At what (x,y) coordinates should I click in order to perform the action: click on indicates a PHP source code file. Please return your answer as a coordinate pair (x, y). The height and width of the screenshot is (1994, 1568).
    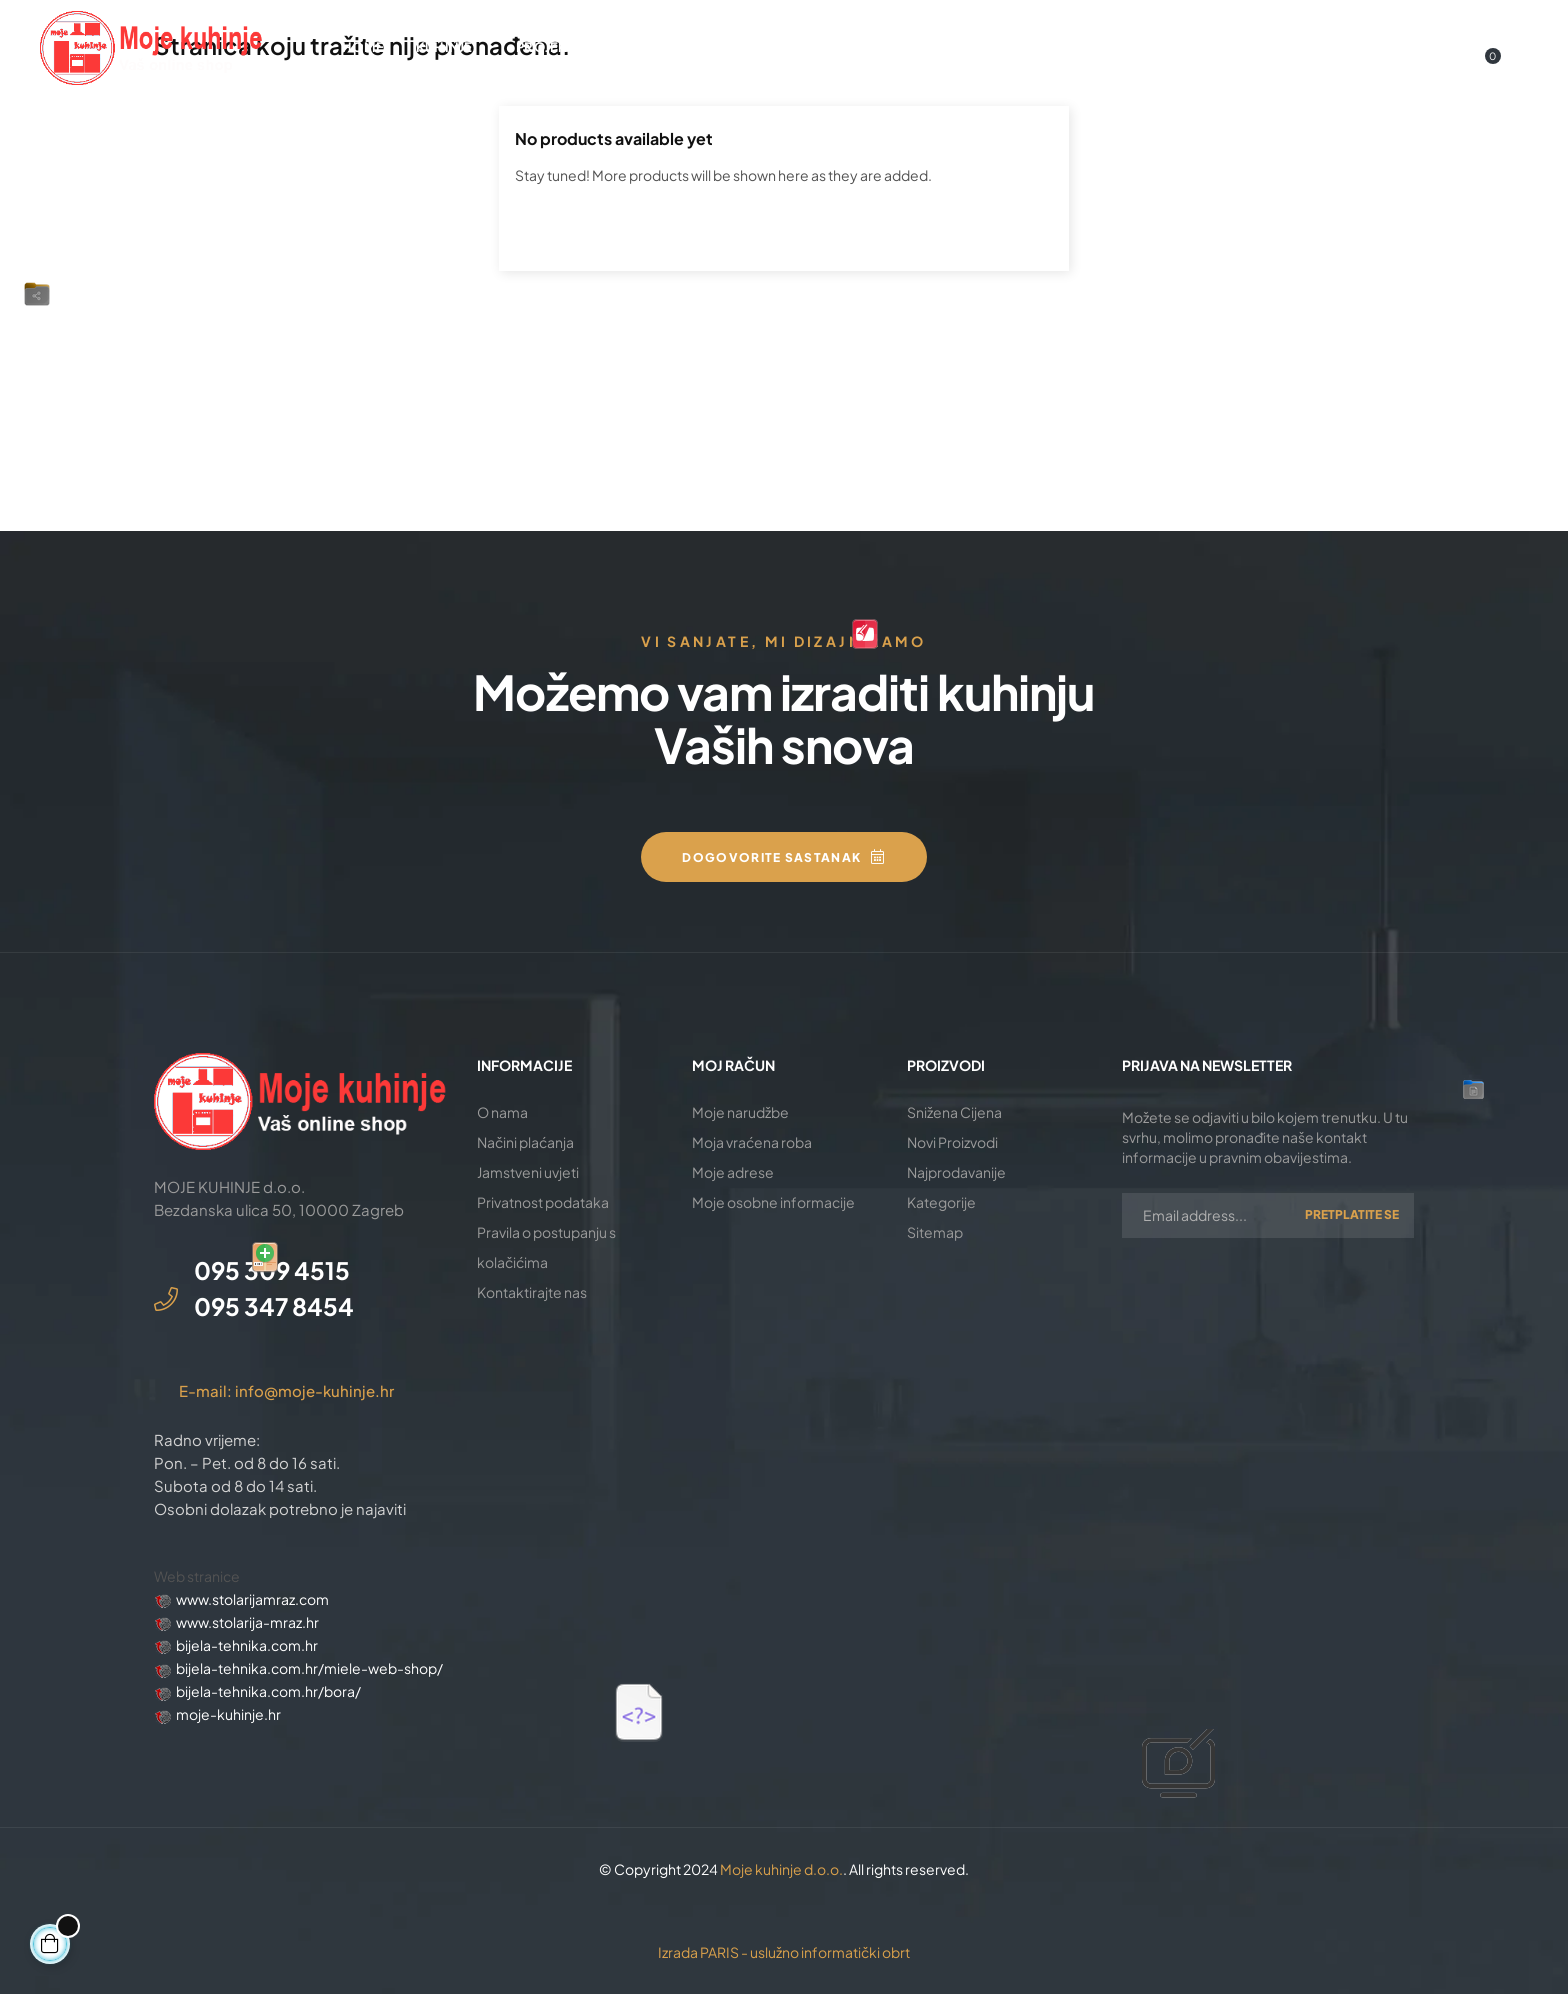
    Looking at the image, I should click on (639, 1712).